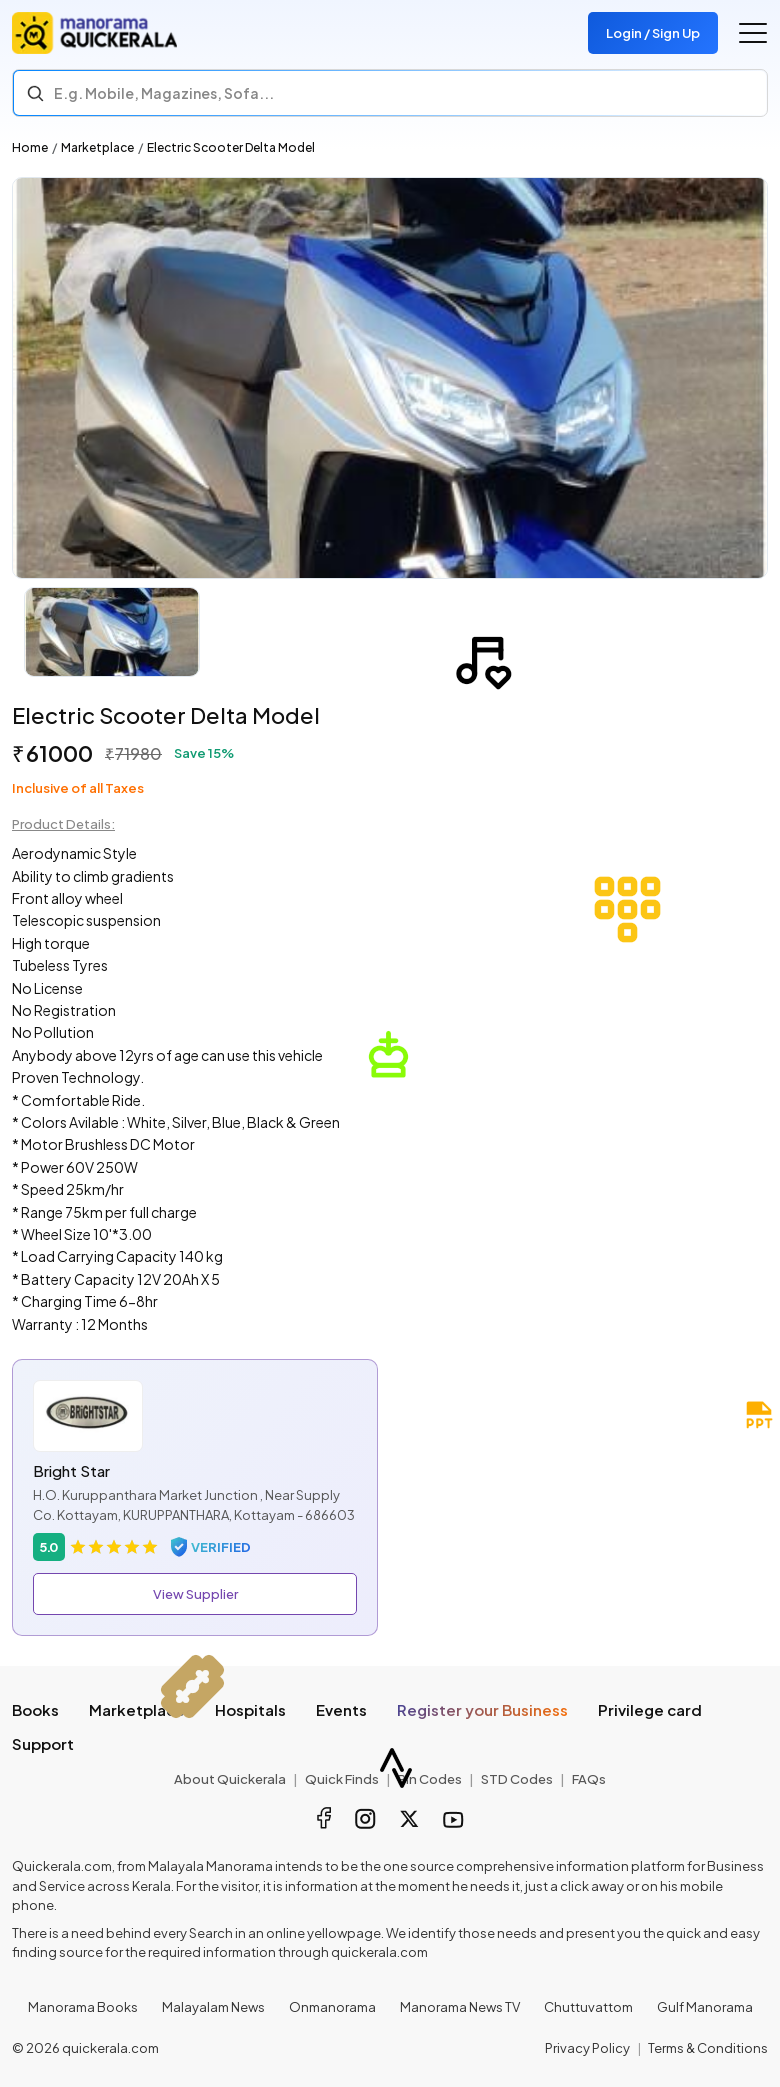 The image size is (780, 2087). Describe the element at coordinates (192, 1686) in the screenshot. I see `razor blade tool icon` at that location.